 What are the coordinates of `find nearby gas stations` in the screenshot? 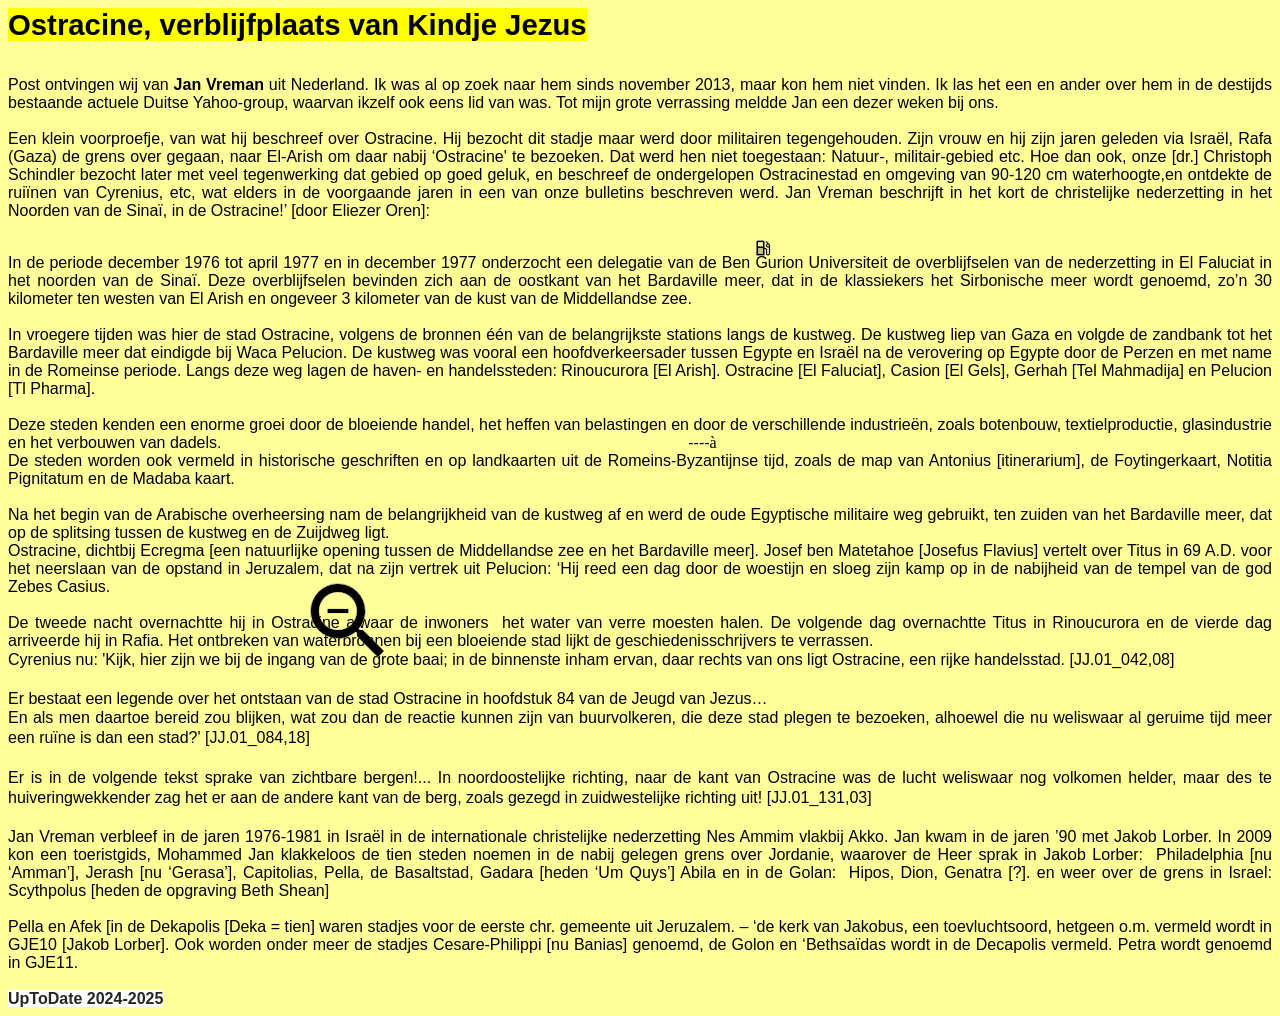 It's located at (763, 248).